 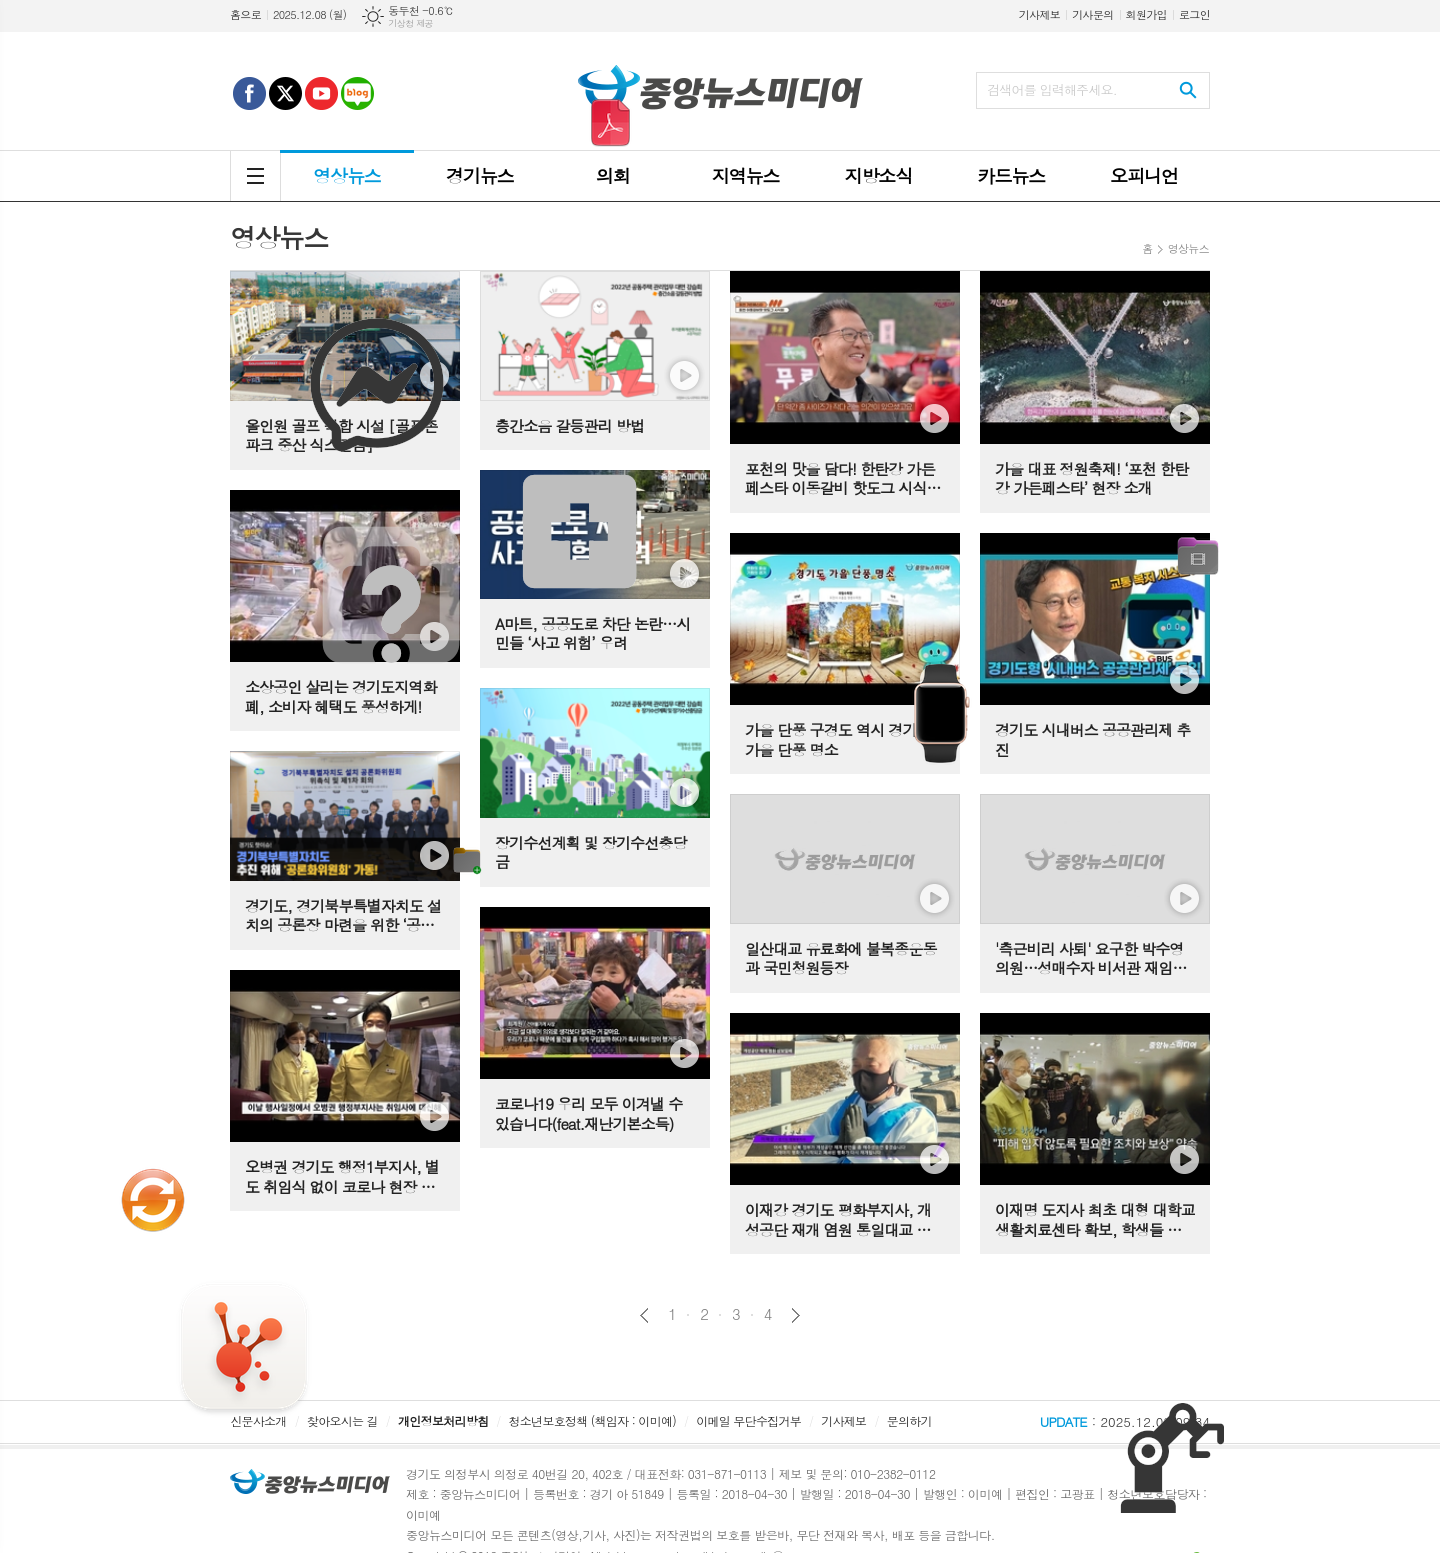 What do you see at coordinates (467, 860) in the screenshot?
I see `create a new folder` at bounding box center [467, 860].